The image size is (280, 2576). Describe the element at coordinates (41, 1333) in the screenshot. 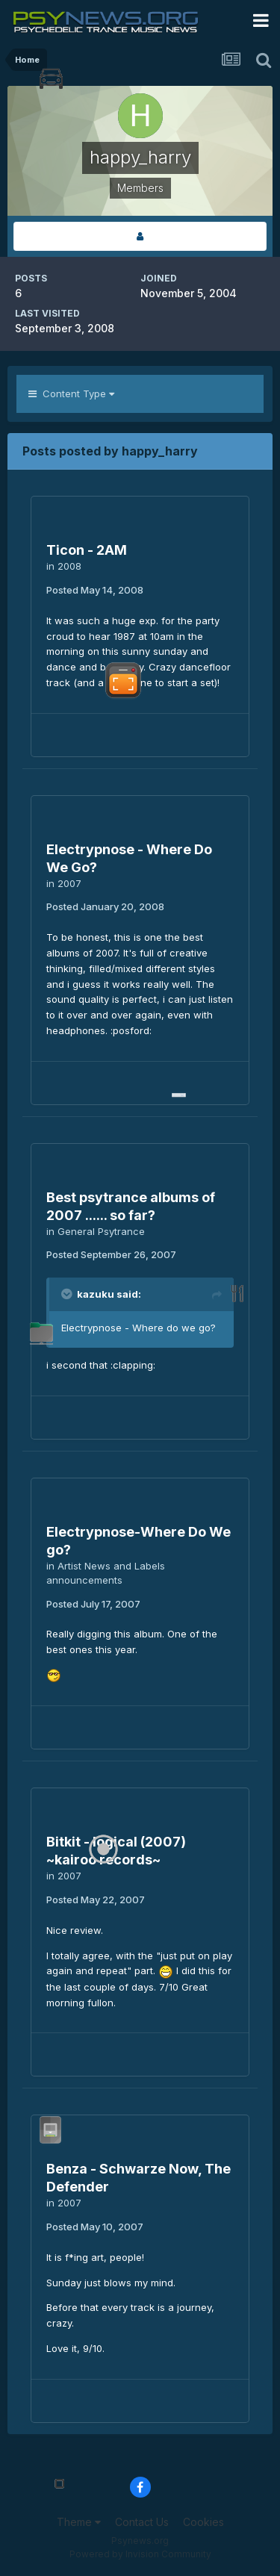

I see `access files stored on a remote server` at that location.